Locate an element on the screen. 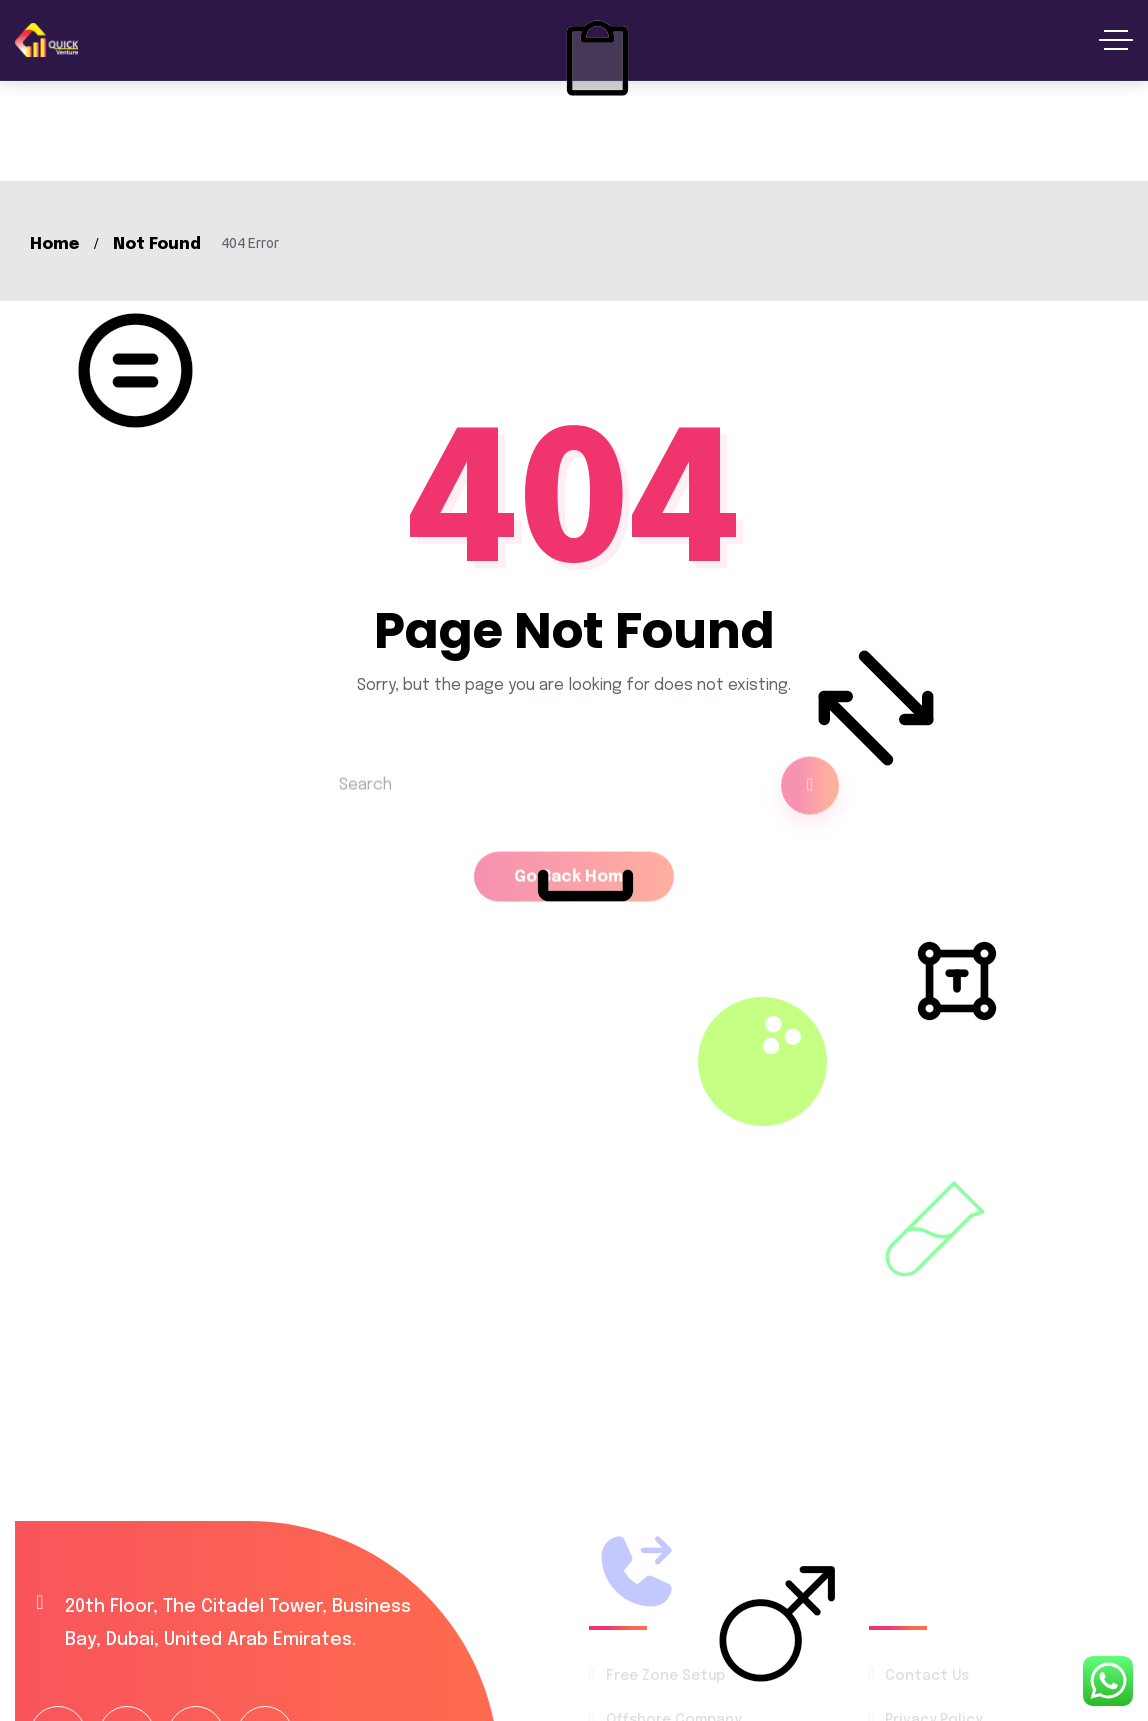 Image resolution: width=1148 pixels, height=1721 pixels. indicates transgender or non-binary gender identity option is located at coordinates (779, 1621).